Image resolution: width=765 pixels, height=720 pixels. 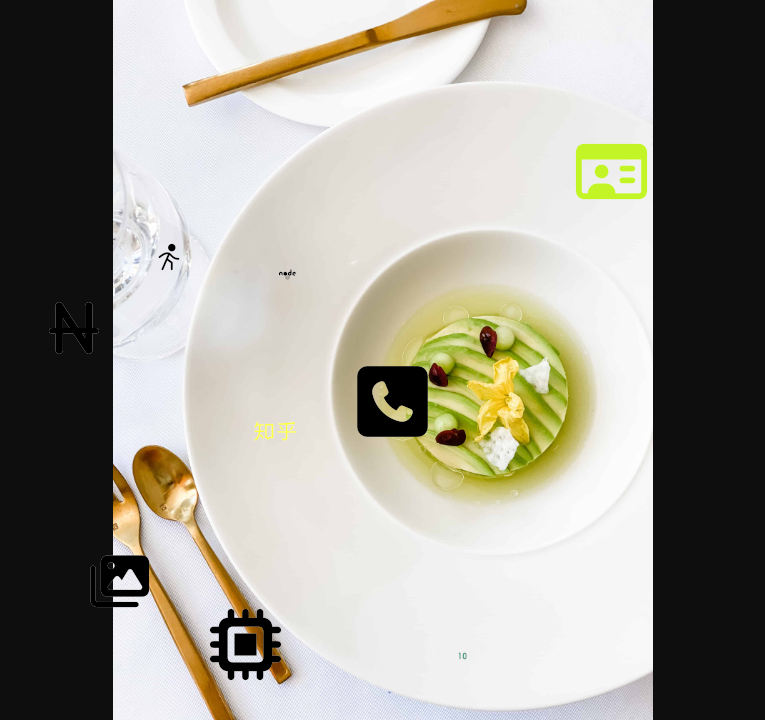 What do you see at coordinates (462, 656) in the screenshot?
I see `indicates item number 10 in a list or sequence` at bounding box center [462, 656].